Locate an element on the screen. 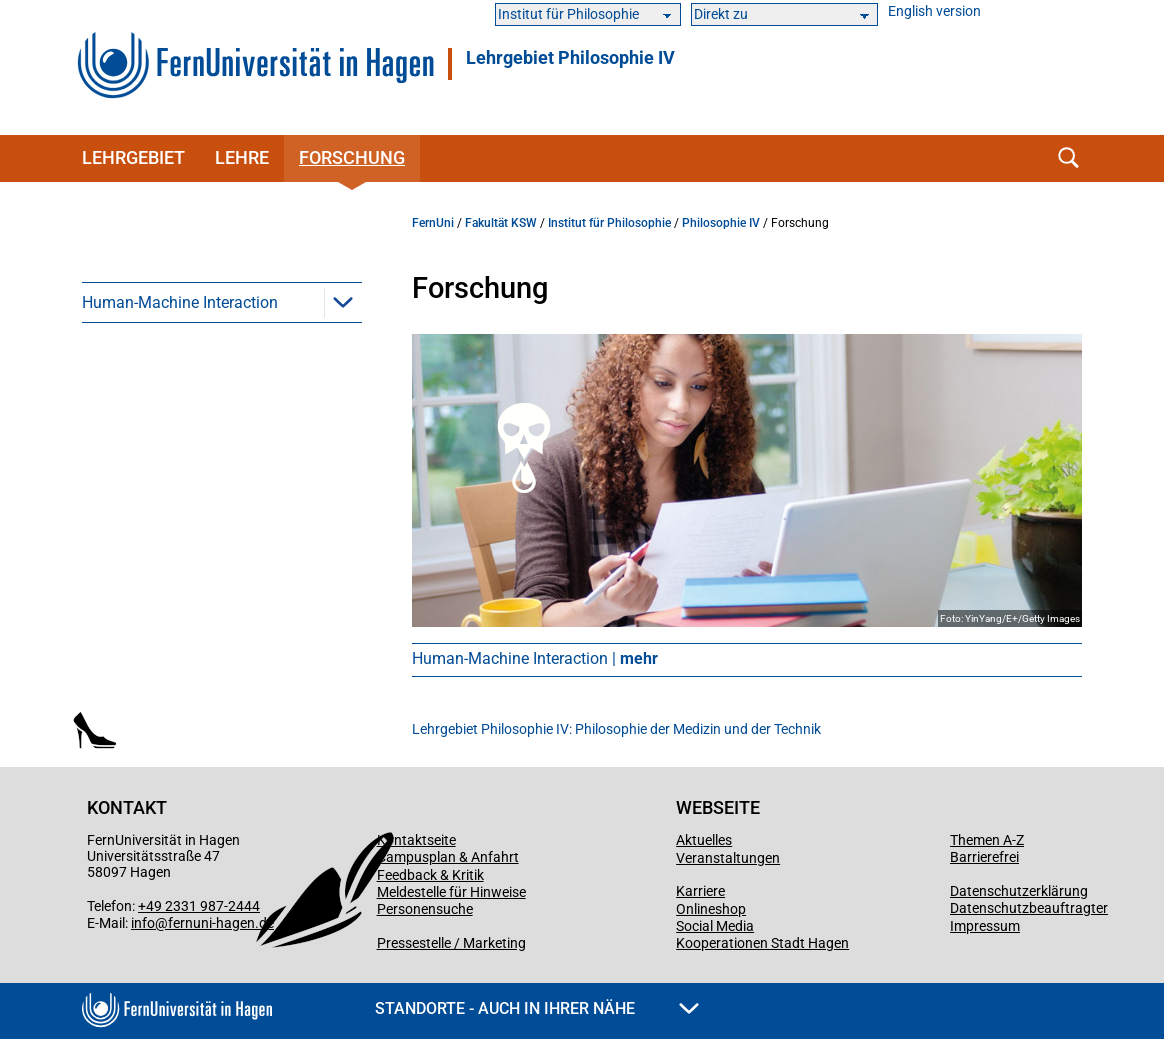 The image size is (1164, 1039). browse women's footwear category is located at coordinates (95, 730).